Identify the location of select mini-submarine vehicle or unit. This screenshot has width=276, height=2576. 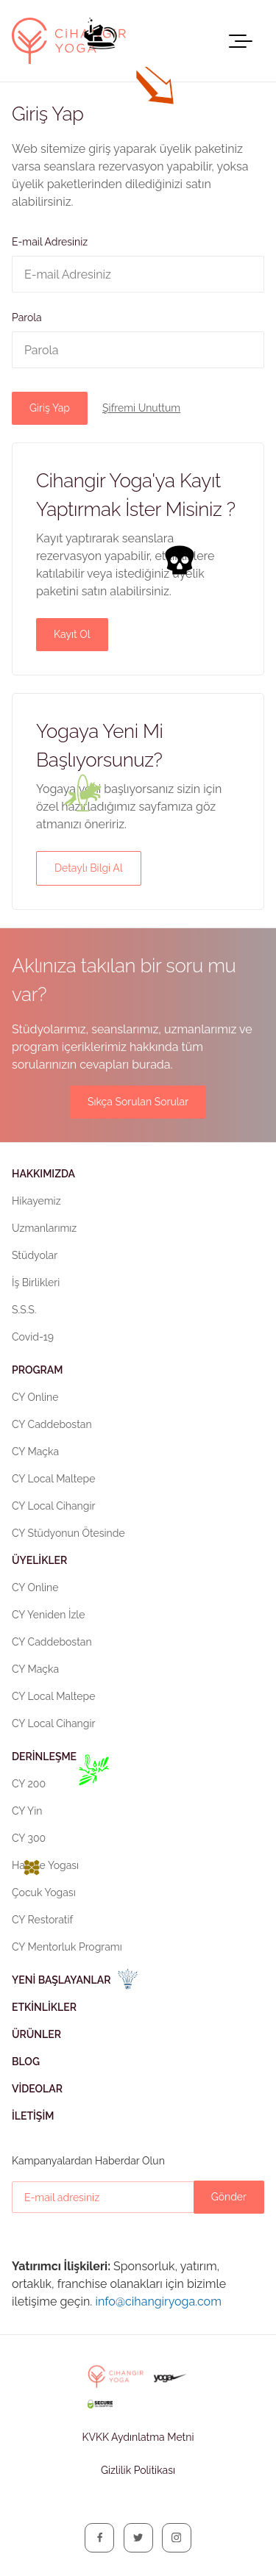
(100, 33).